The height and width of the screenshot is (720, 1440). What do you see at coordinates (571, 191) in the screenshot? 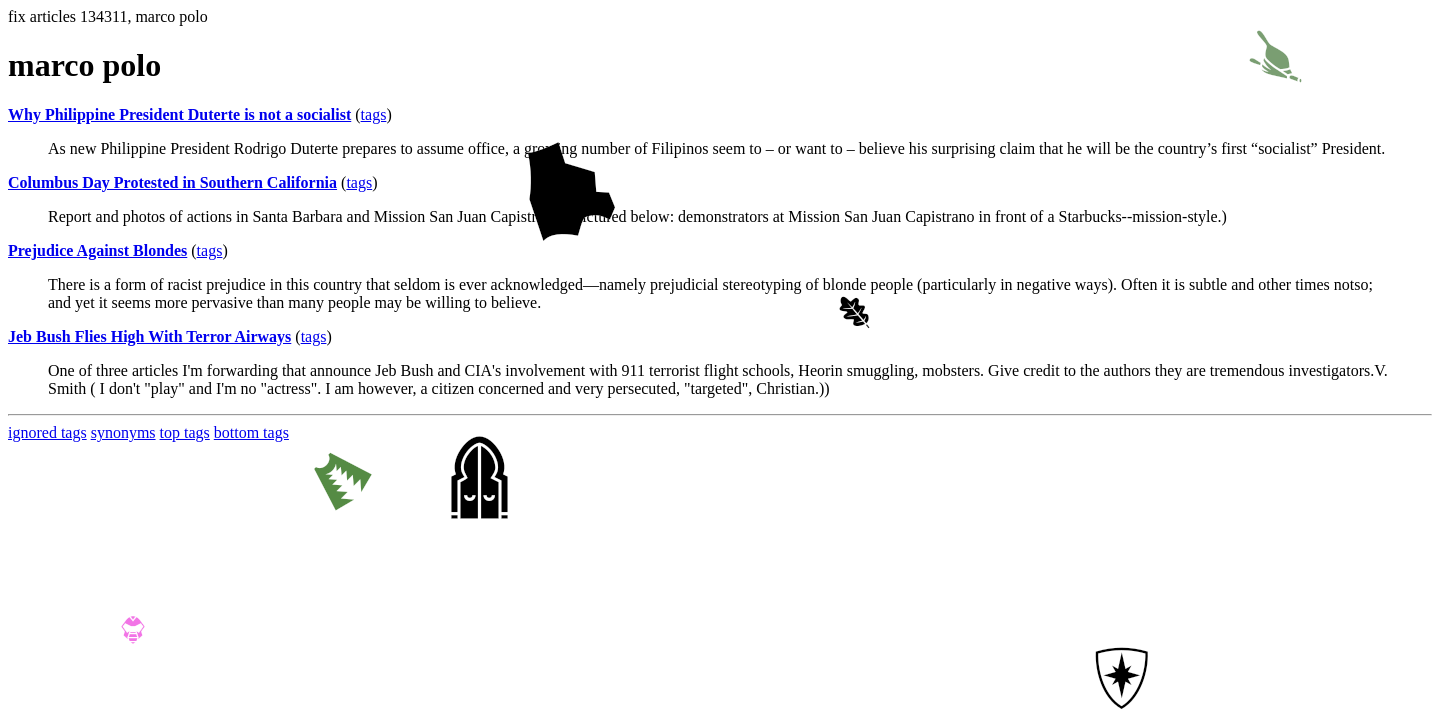
I see `select Bolivia as your country or region` at bounding box center [571, 191].